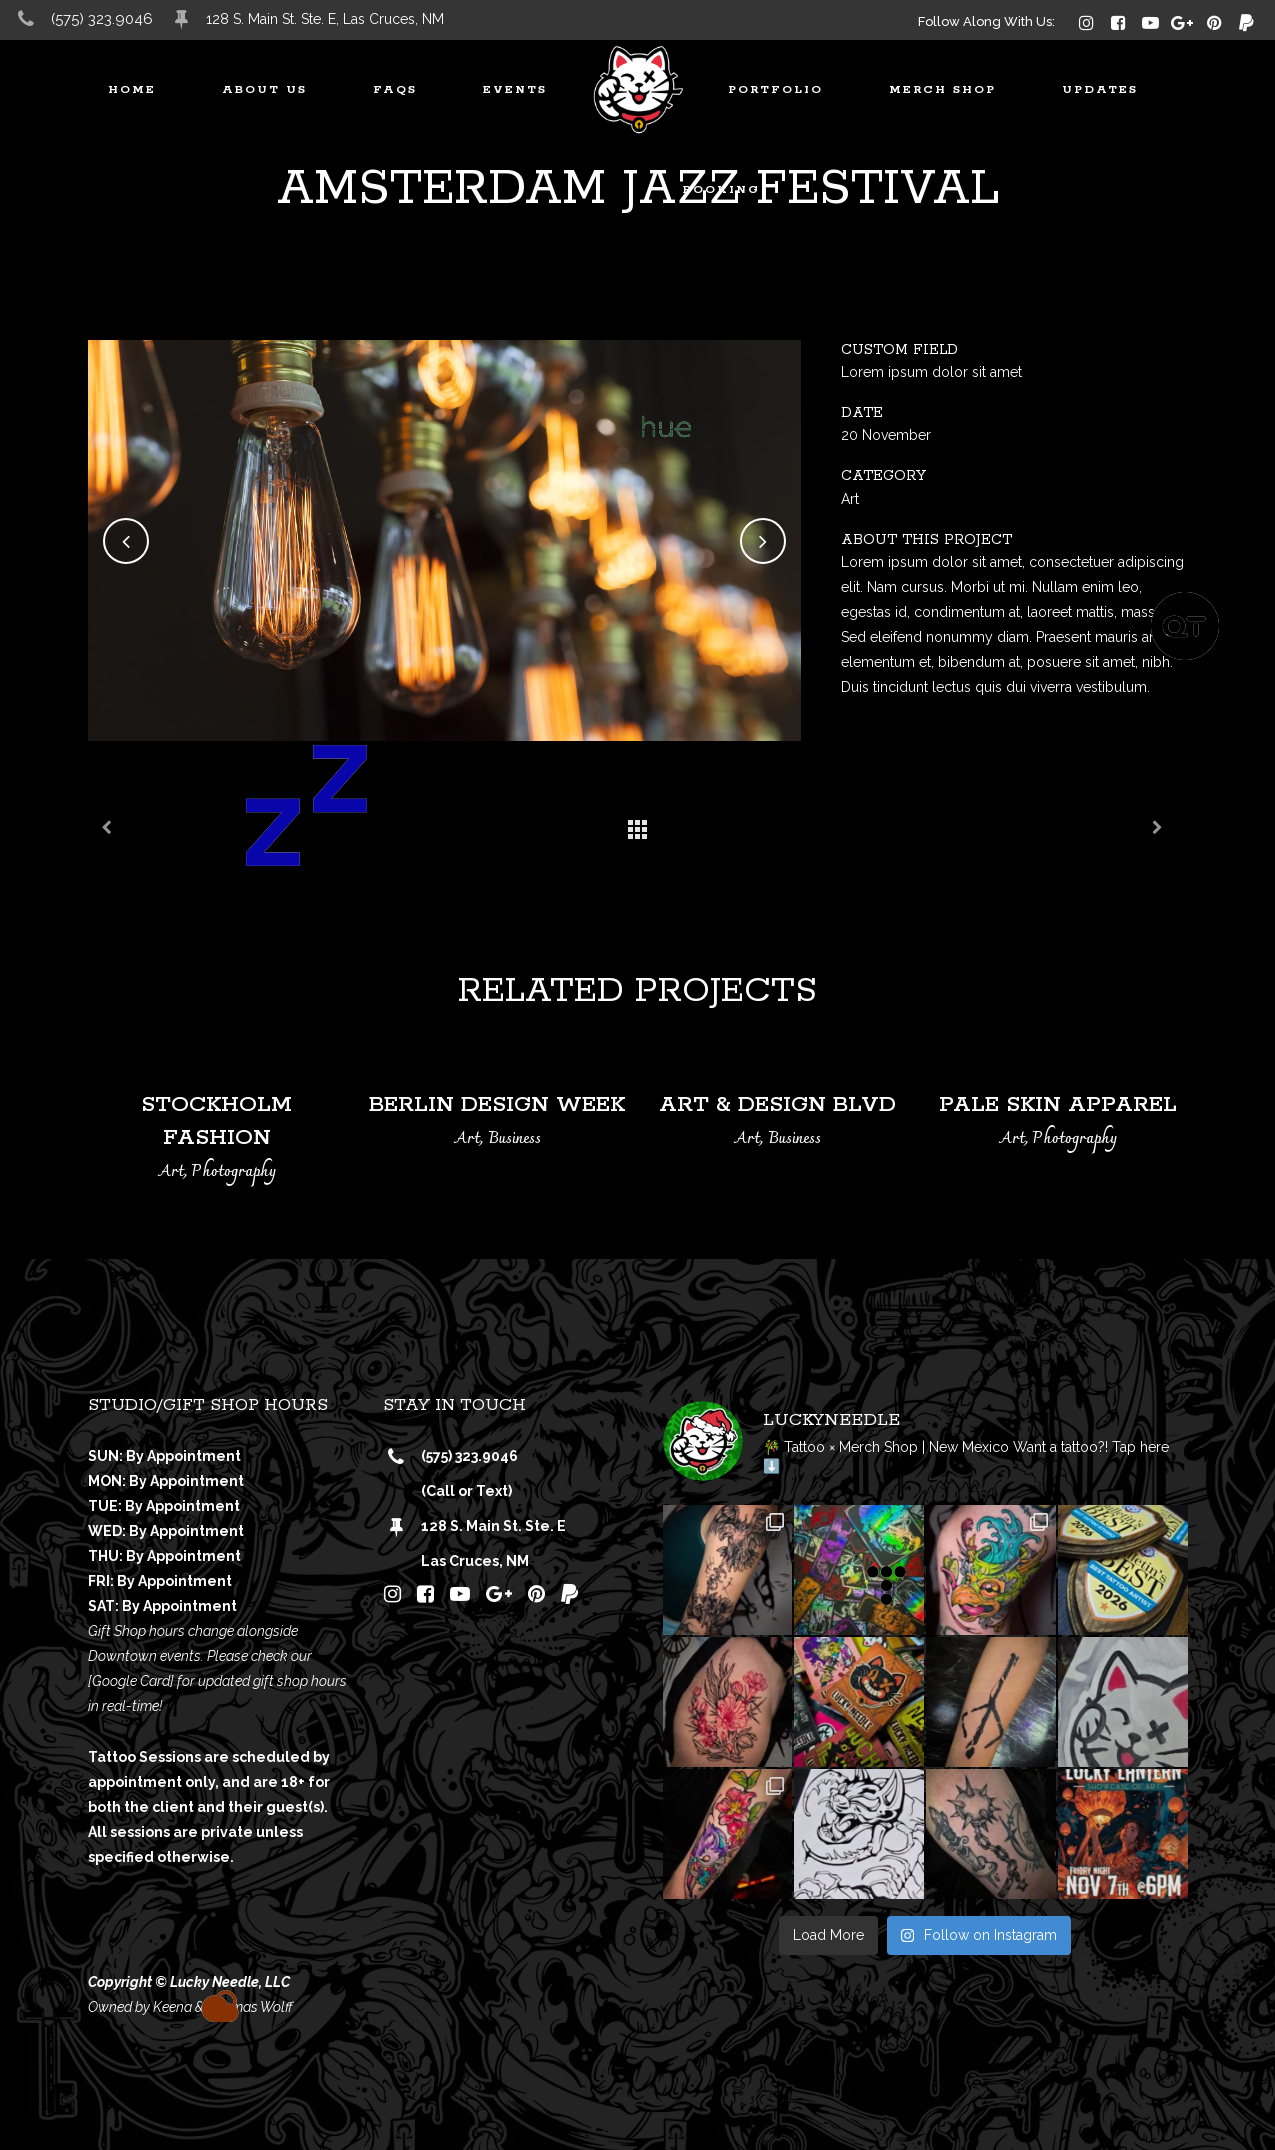 The image size is (1275, 2150). Describe the element at coordinates (1185, 626) in the screenshot. I see `quicktype app or service logo` at that location.